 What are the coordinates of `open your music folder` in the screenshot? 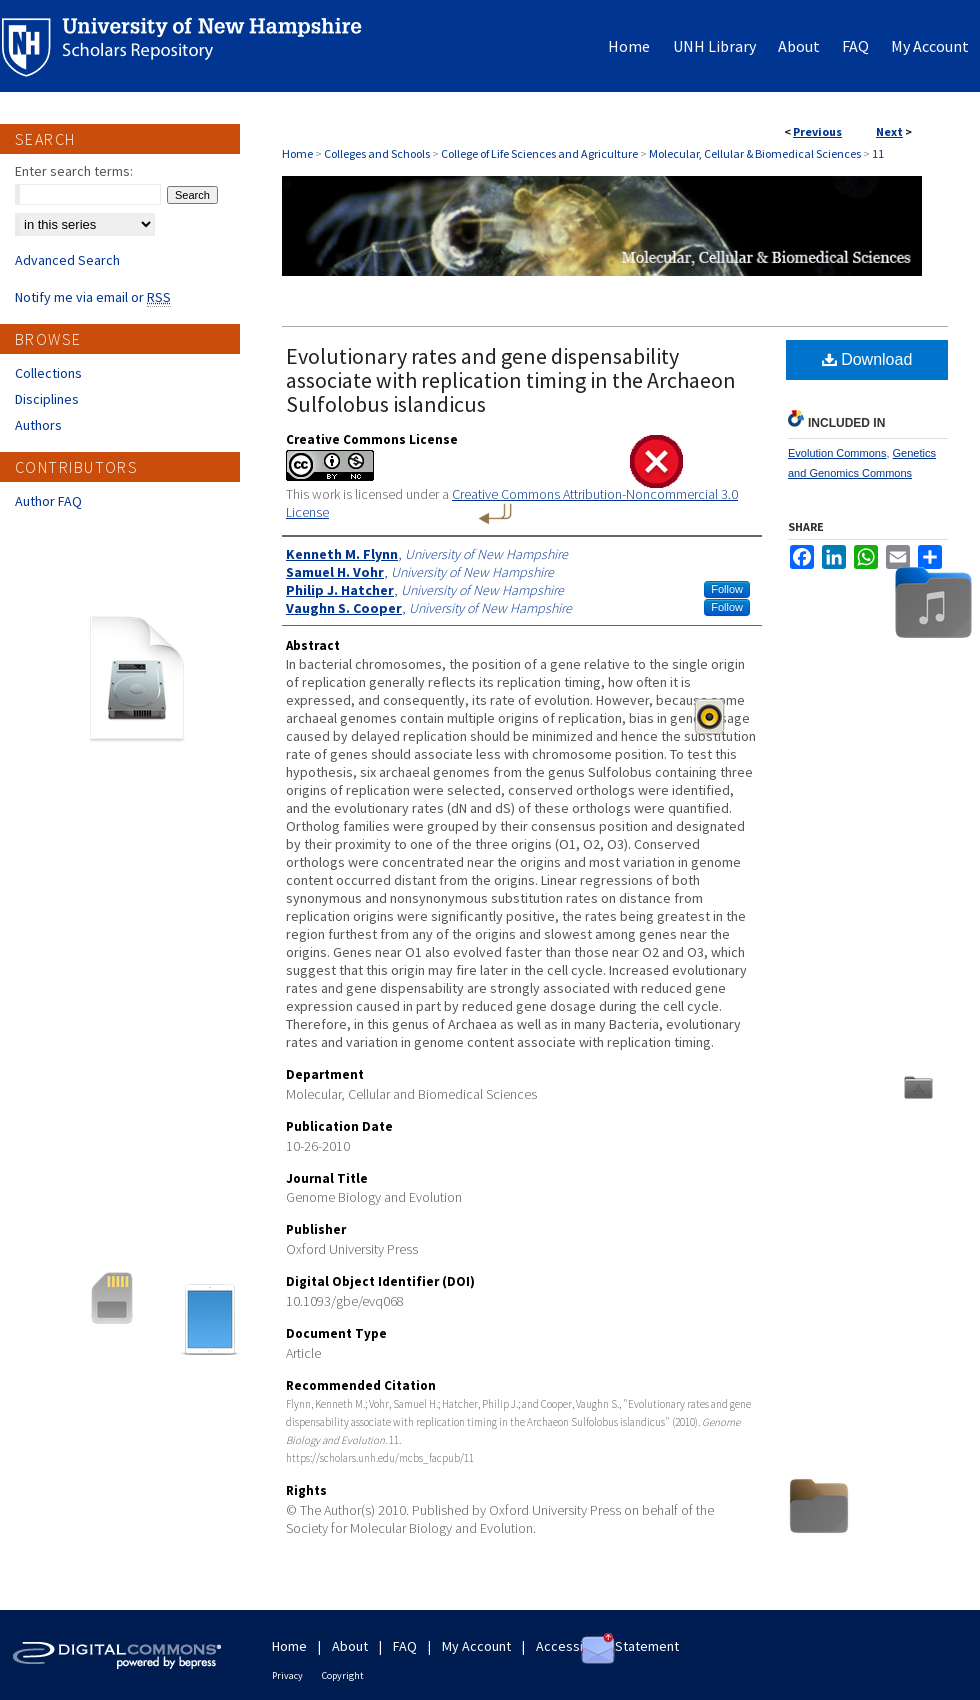 It's located at (933, 602).